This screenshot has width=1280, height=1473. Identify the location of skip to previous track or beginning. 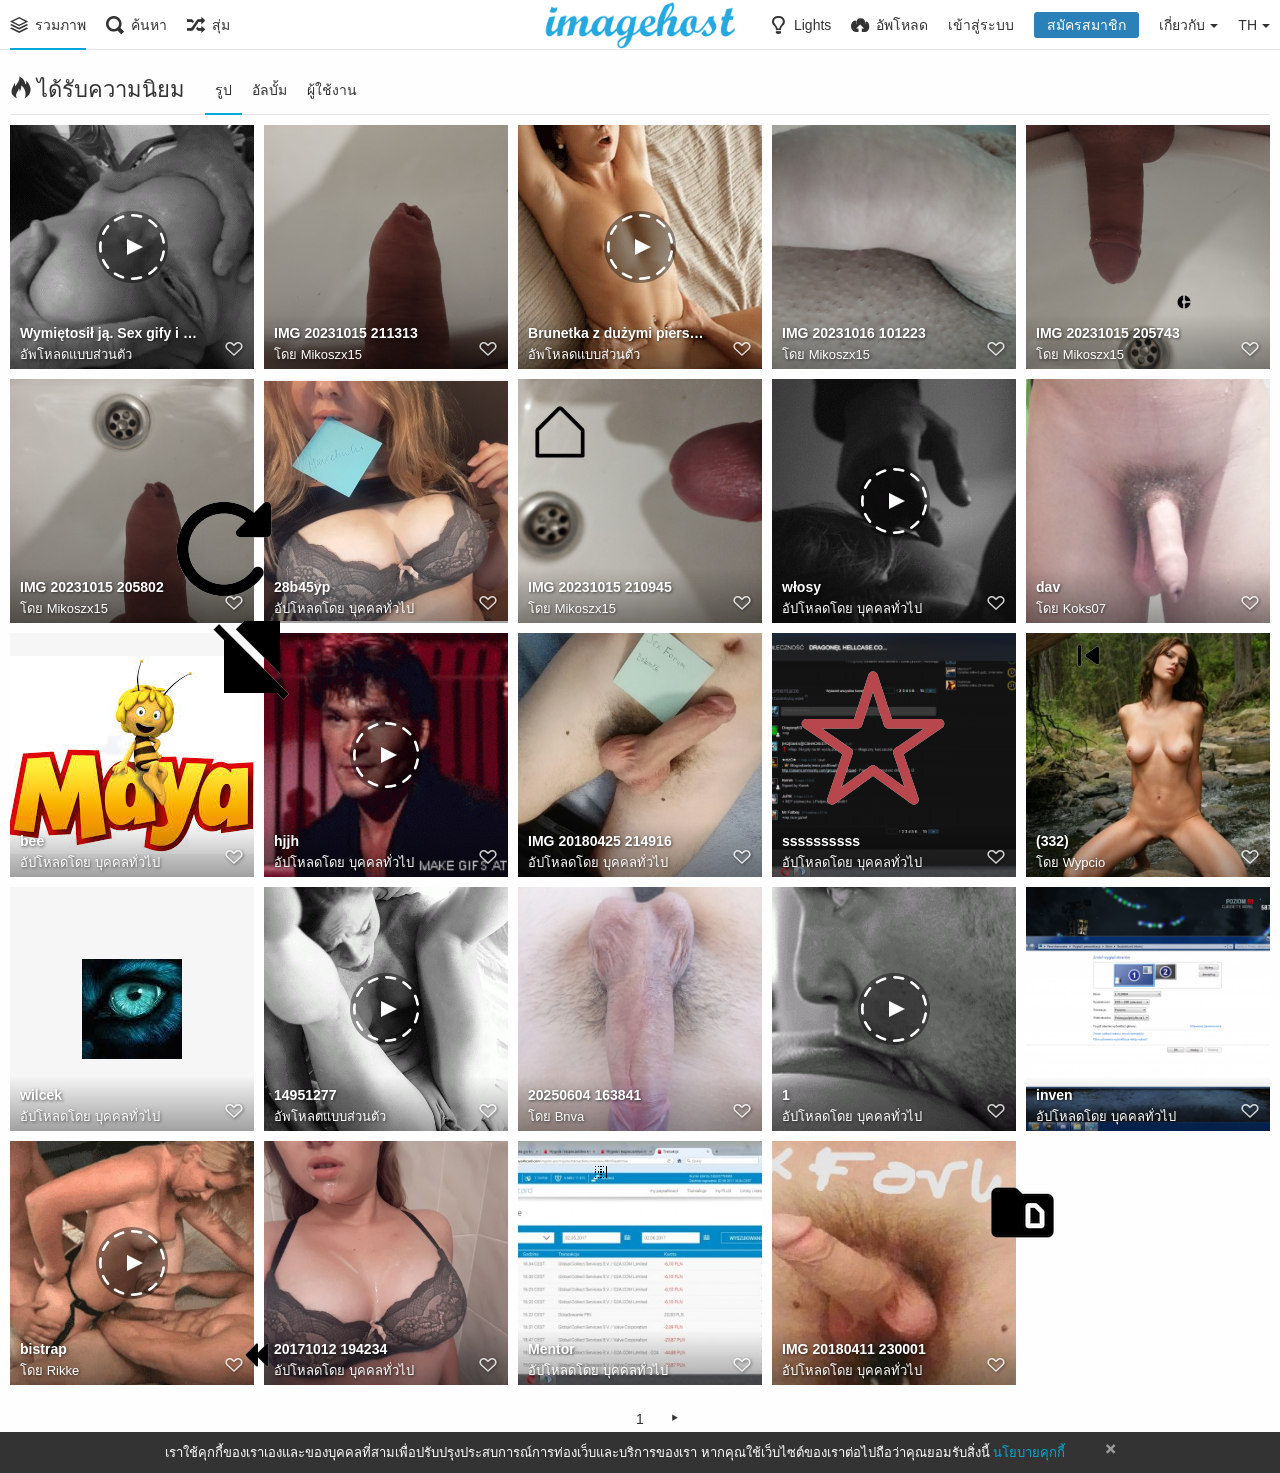
(258, 1355).